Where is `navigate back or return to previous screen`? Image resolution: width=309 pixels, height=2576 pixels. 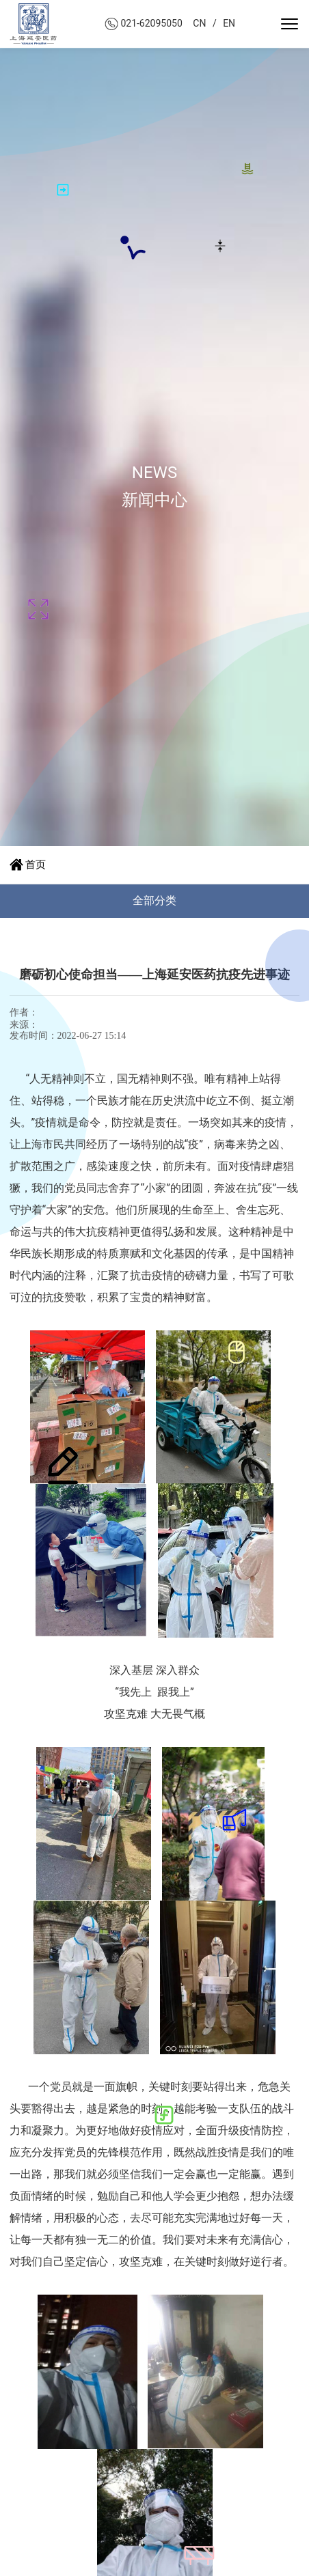
navigate back or return to previous screen is located at coordinates (133, 247).